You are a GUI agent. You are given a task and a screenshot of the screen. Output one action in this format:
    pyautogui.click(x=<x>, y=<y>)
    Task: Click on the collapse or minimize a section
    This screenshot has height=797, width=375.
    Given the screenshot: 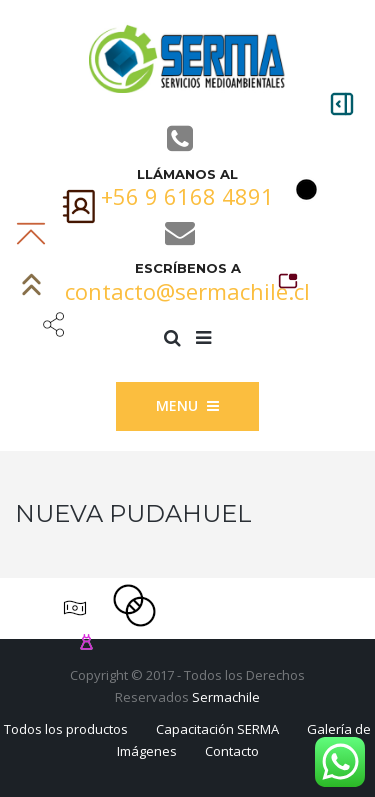 What is the action you would take?
    pyautogui.click(x=31, y=233)
    